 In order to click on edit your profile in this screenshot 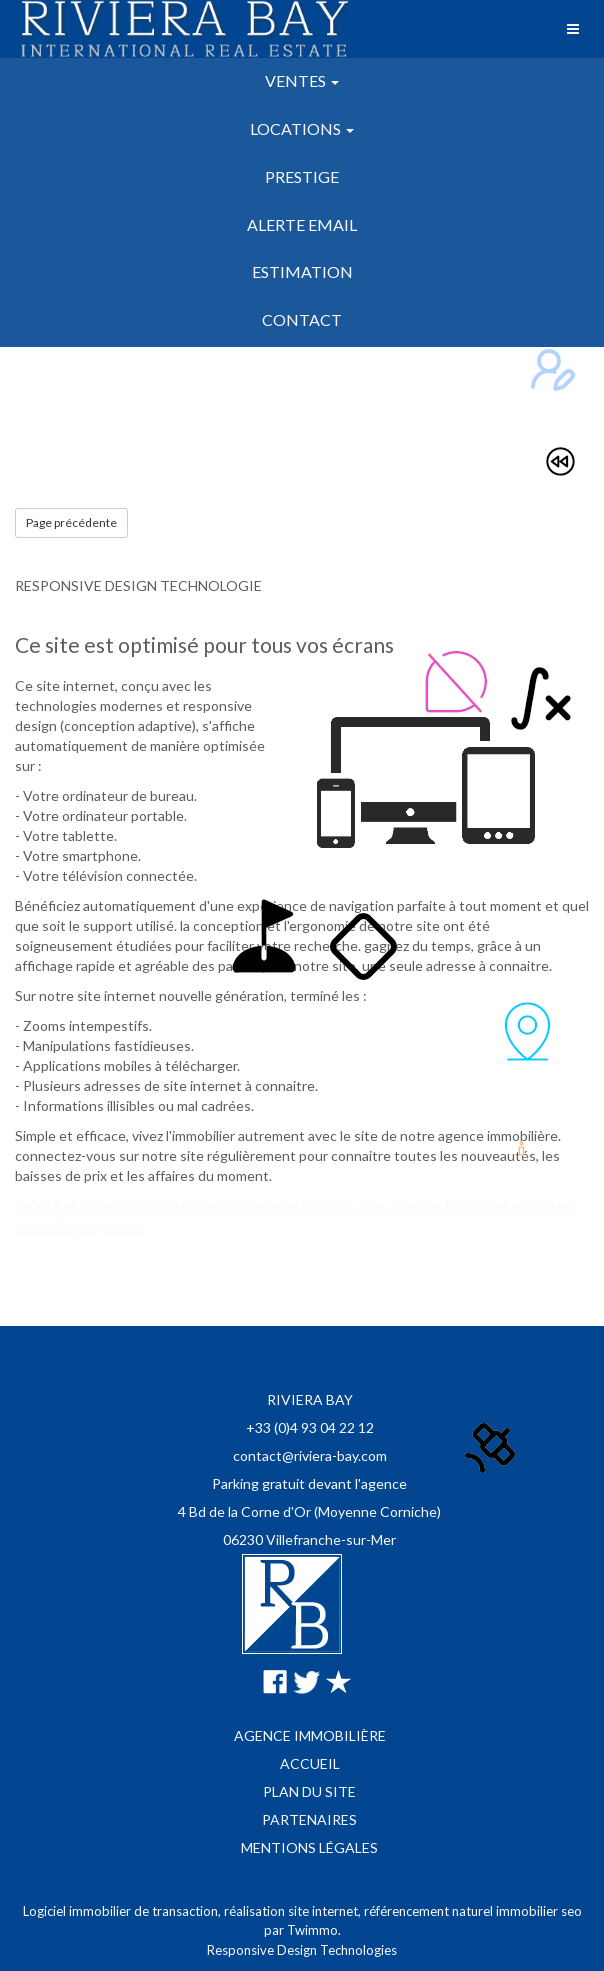, I will do `click(553, 369)`.